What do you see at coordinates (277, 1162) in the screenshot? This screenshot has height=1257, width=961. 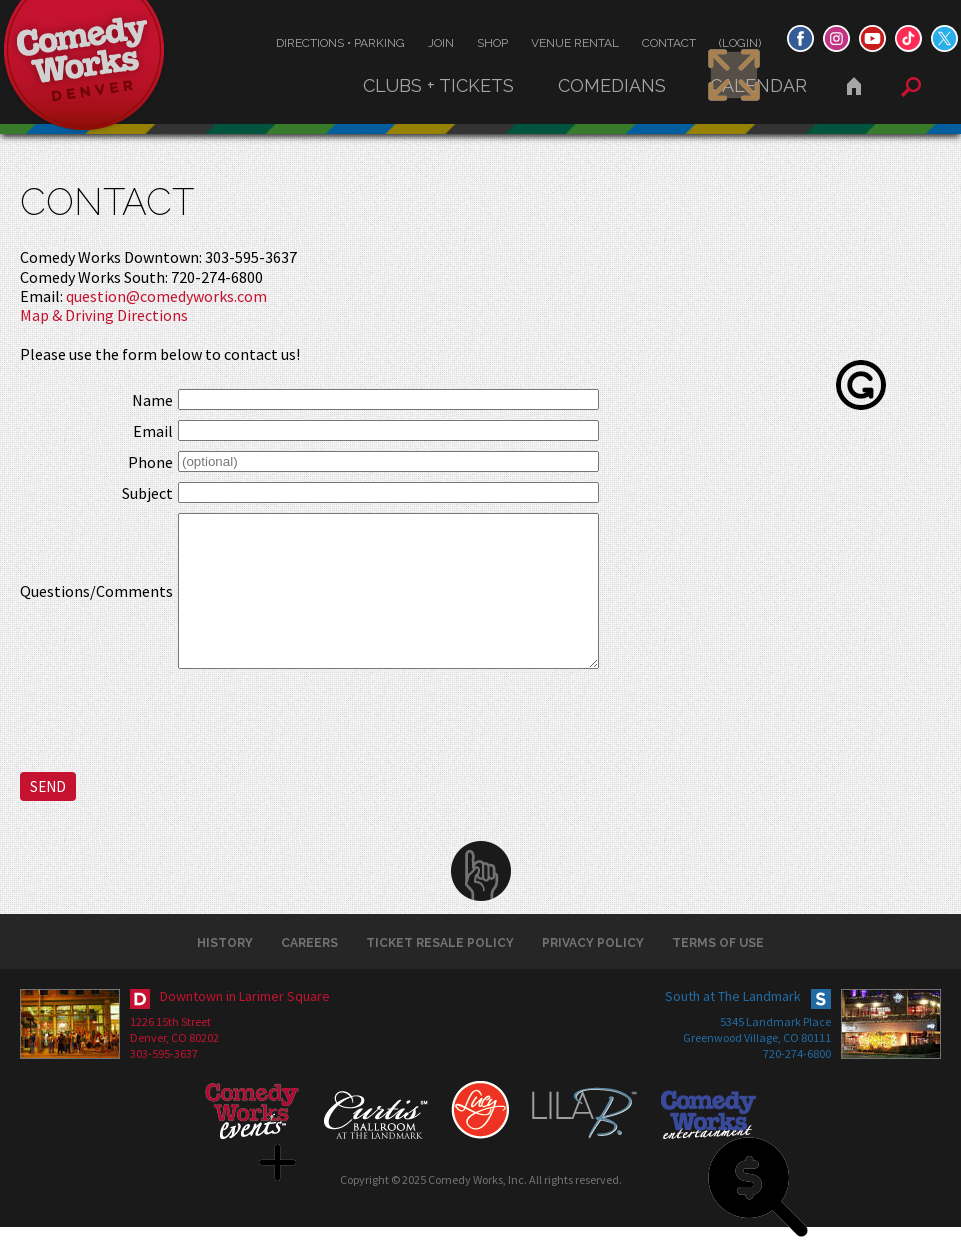 I see `add a new item` at bounding box center [277, 1162].